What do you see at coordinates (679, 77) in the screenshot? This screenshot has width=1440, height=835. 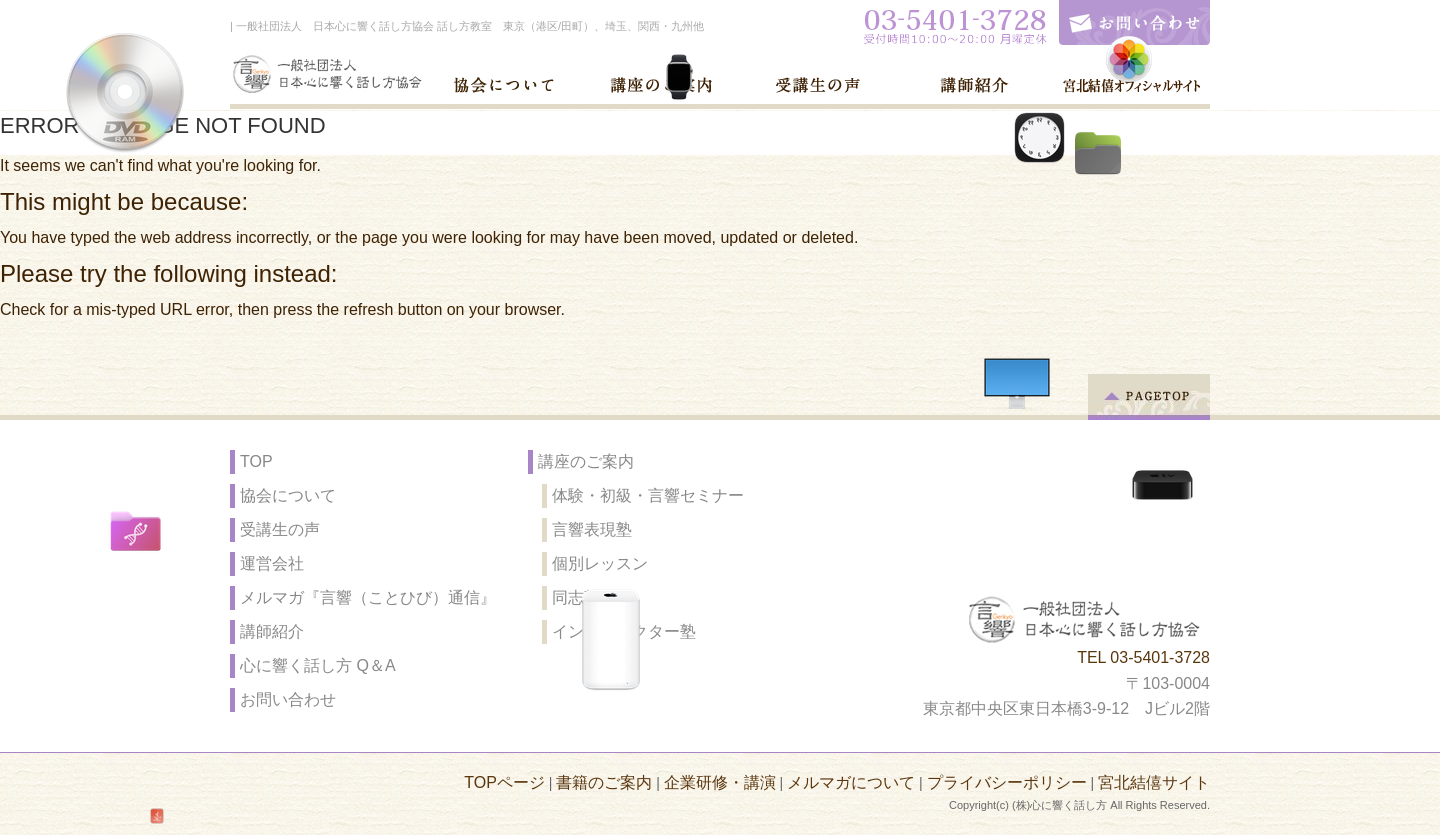 I see `apple watch series 8 device icon` at bounding box center [679, 77].